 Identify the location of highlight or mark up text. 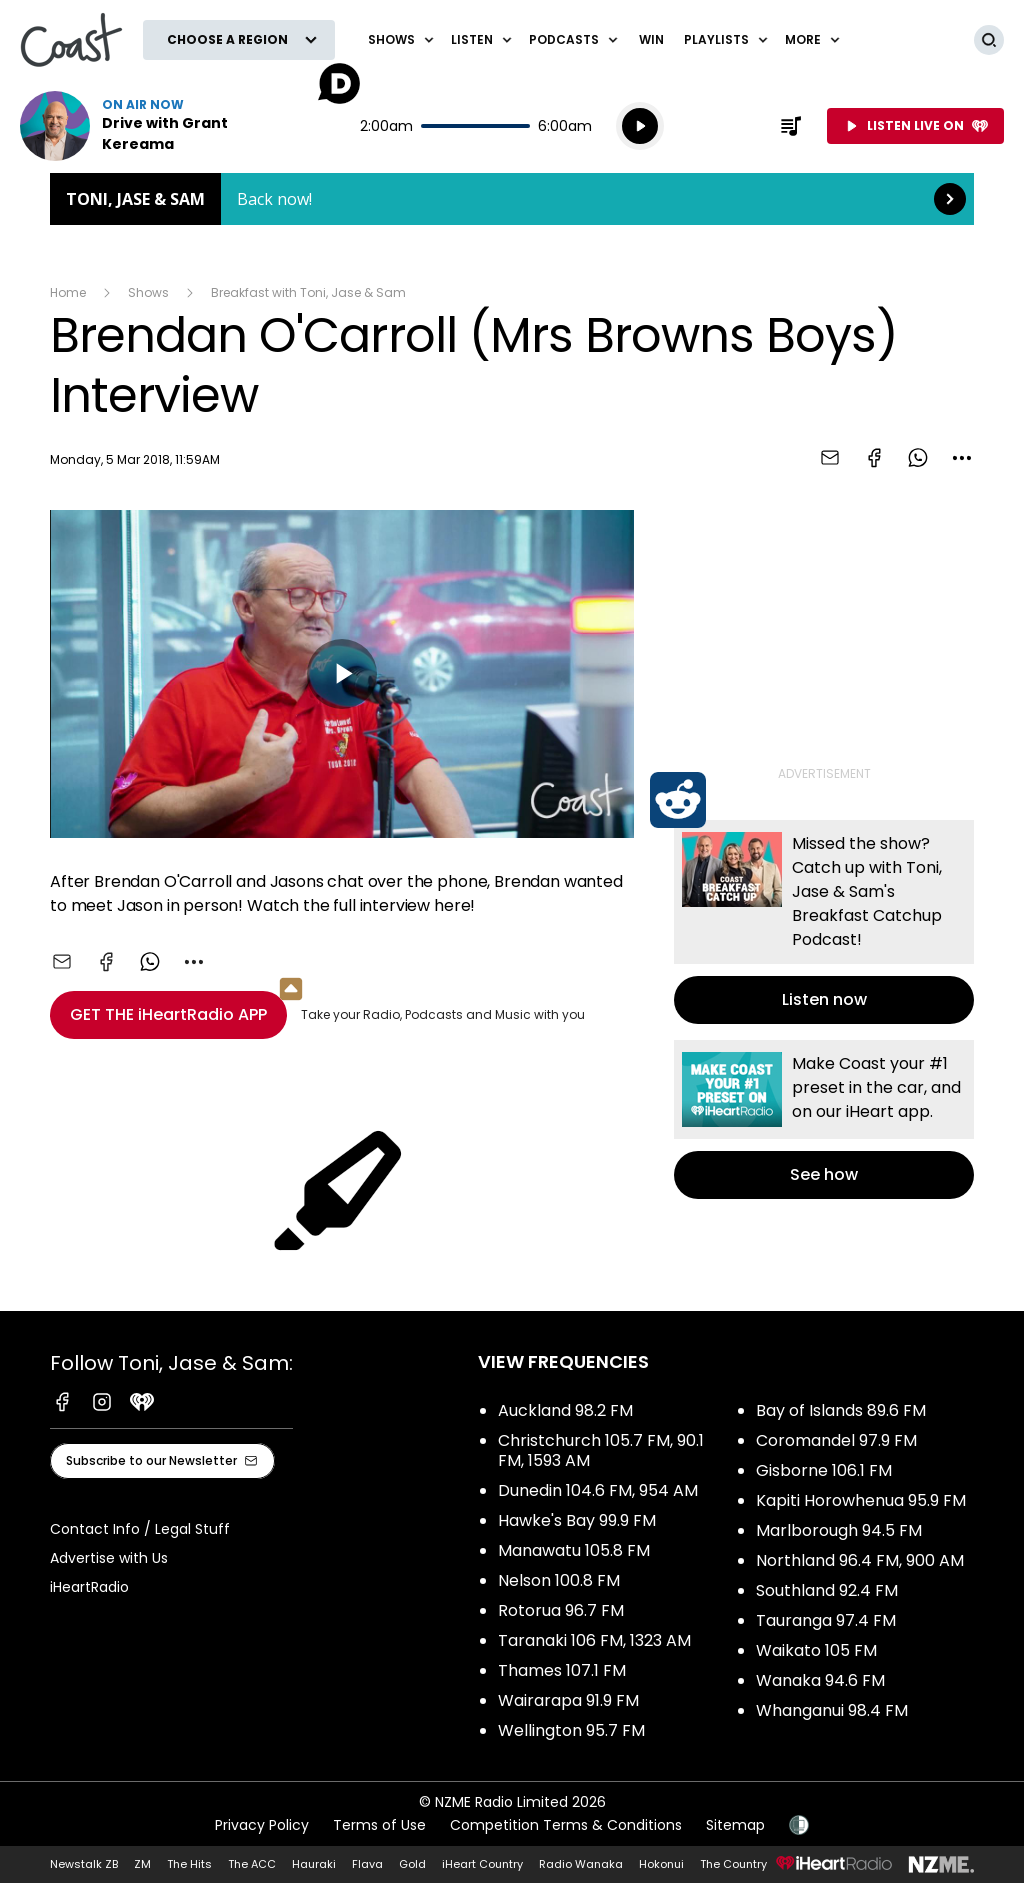
(341, 1190).